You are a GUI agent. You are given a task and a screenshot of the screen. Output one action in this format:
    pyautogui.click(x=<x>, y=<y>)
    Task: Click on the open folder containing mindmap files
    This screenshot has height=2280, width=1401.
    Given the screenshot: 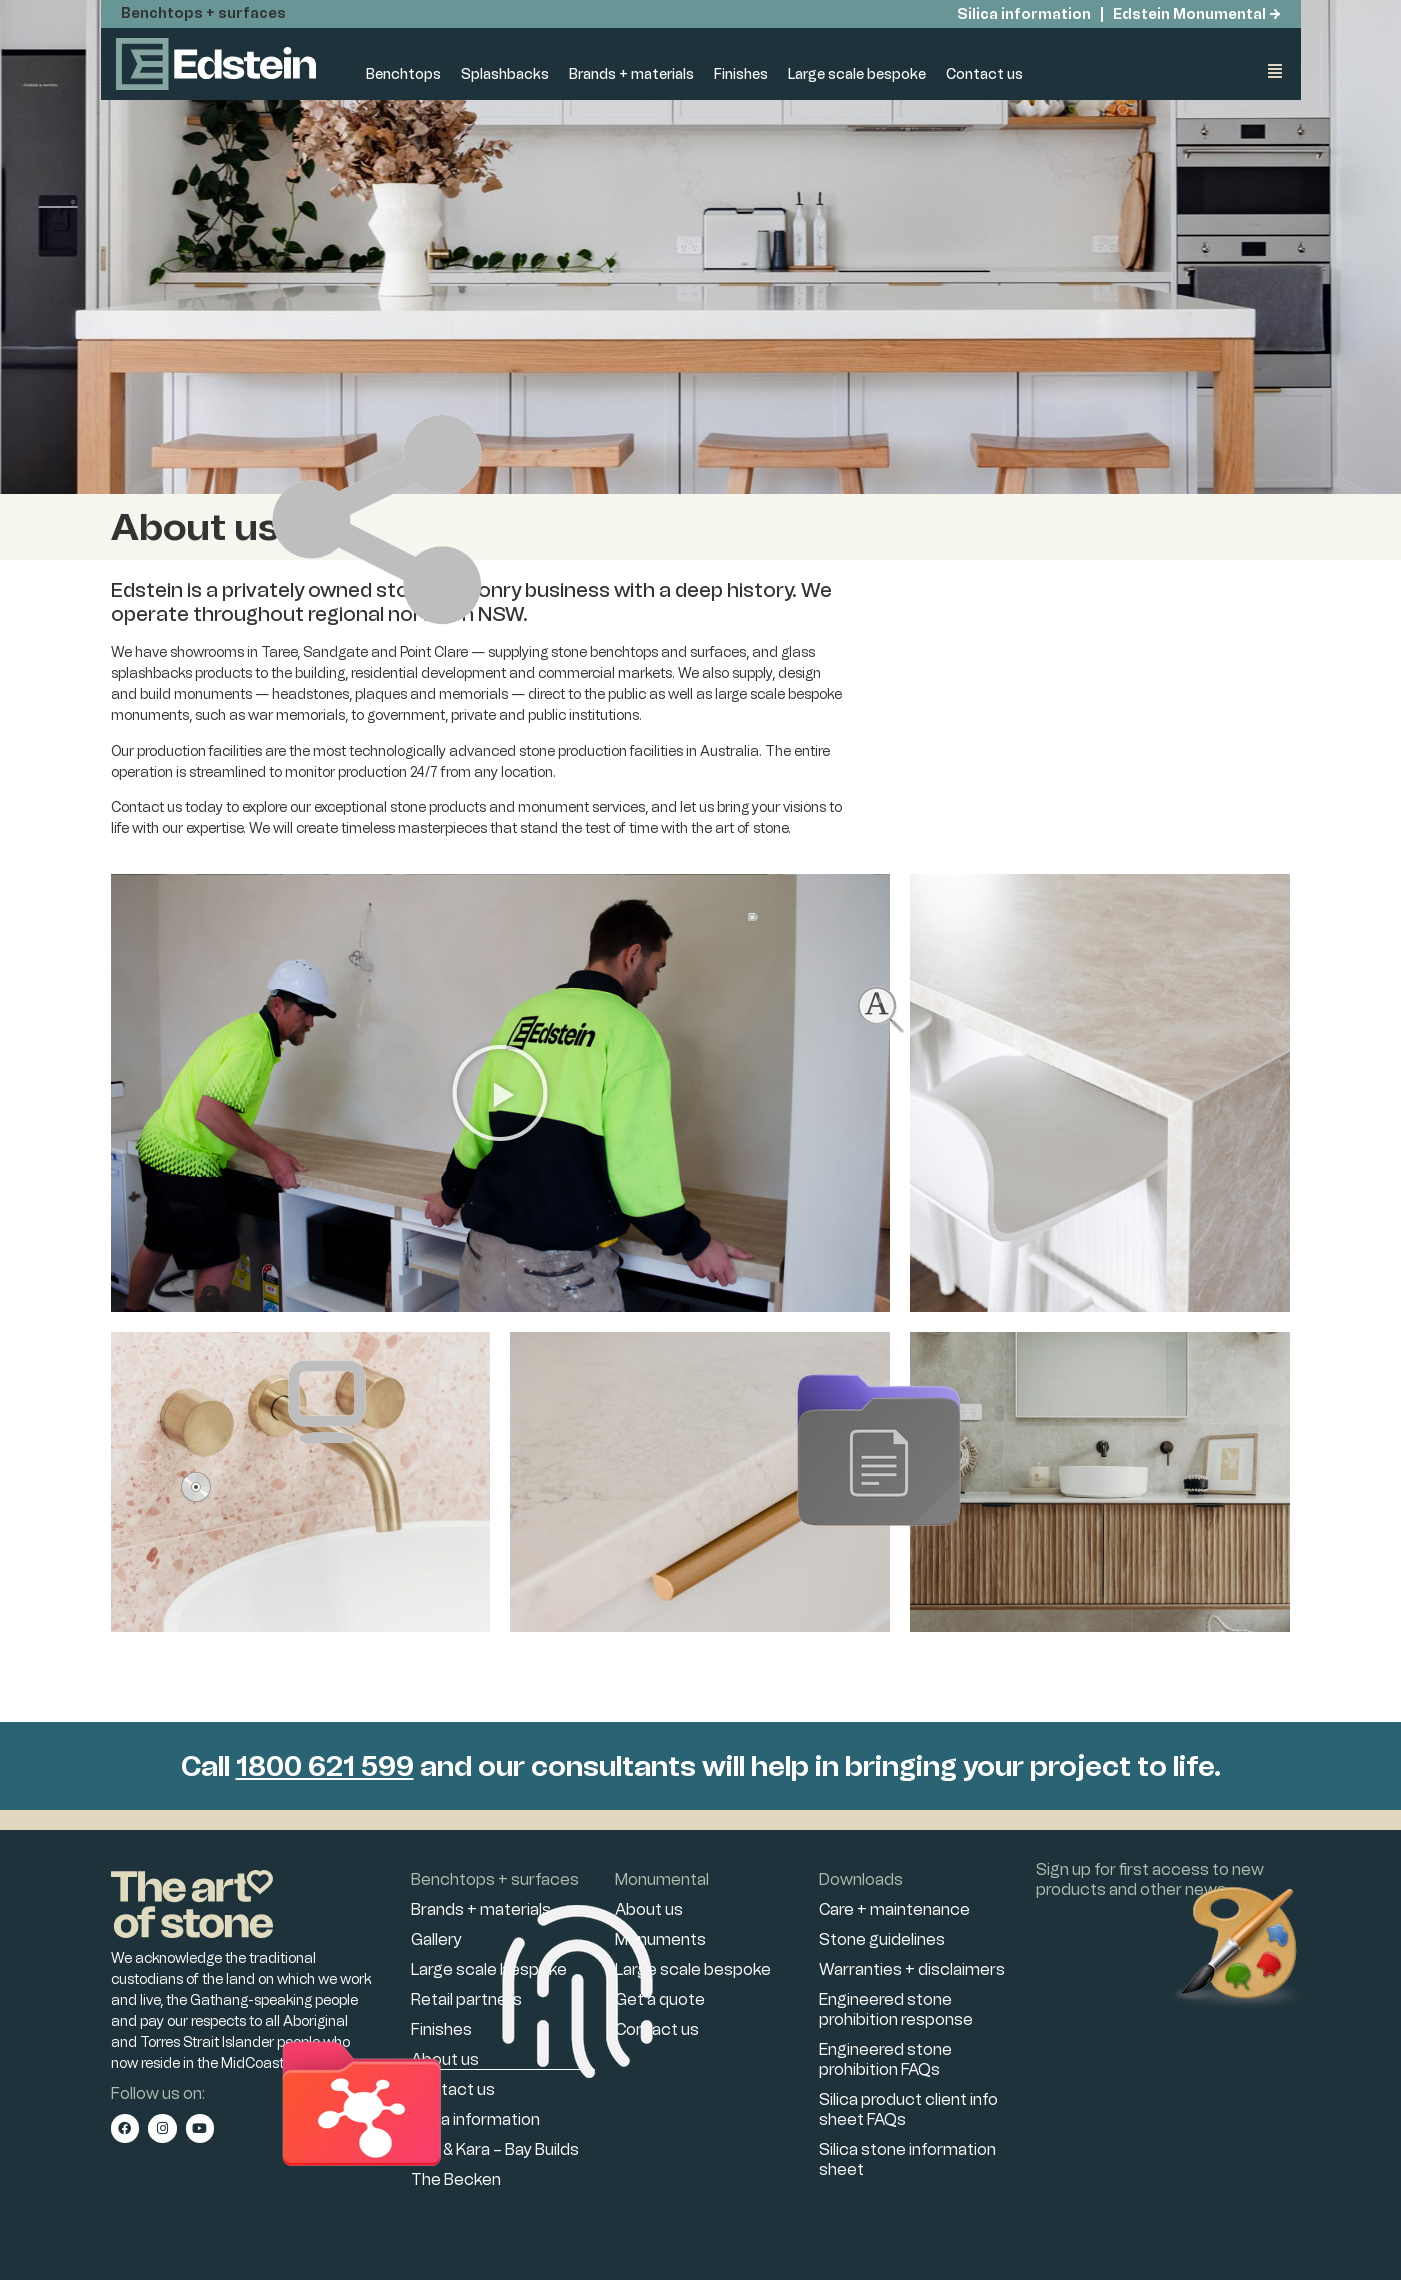 What is the action you would take?
    pyautogui.click(x=361, y=2108)
    